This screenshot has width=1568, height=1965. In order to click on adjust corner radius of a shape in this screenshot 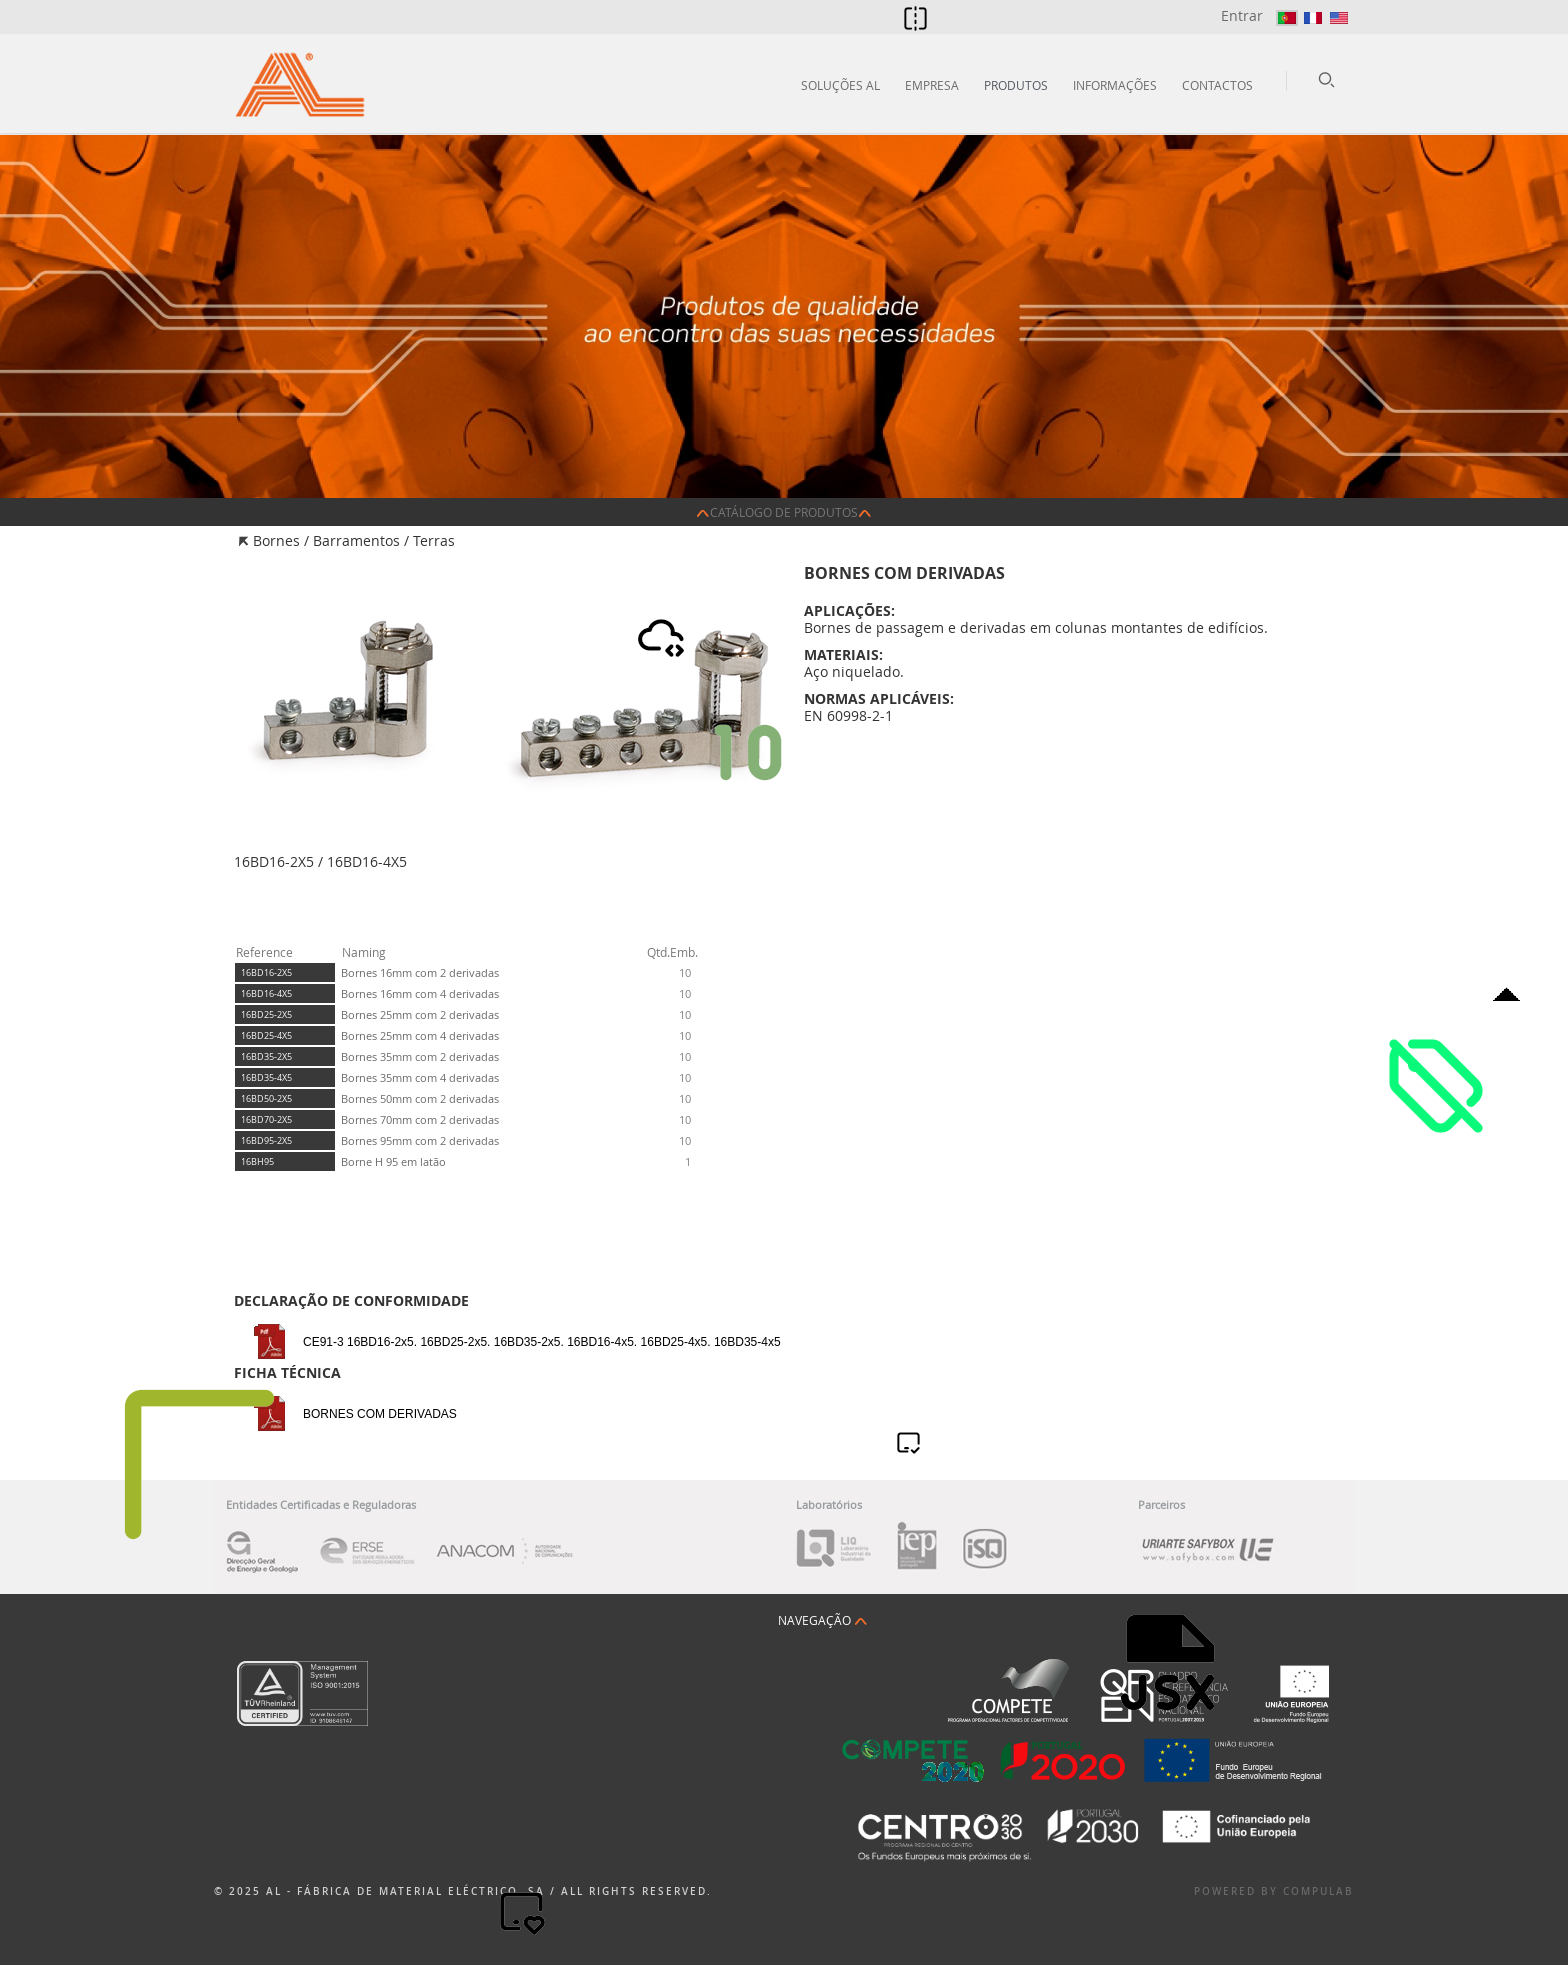, I will do `click(199, 1464)`.